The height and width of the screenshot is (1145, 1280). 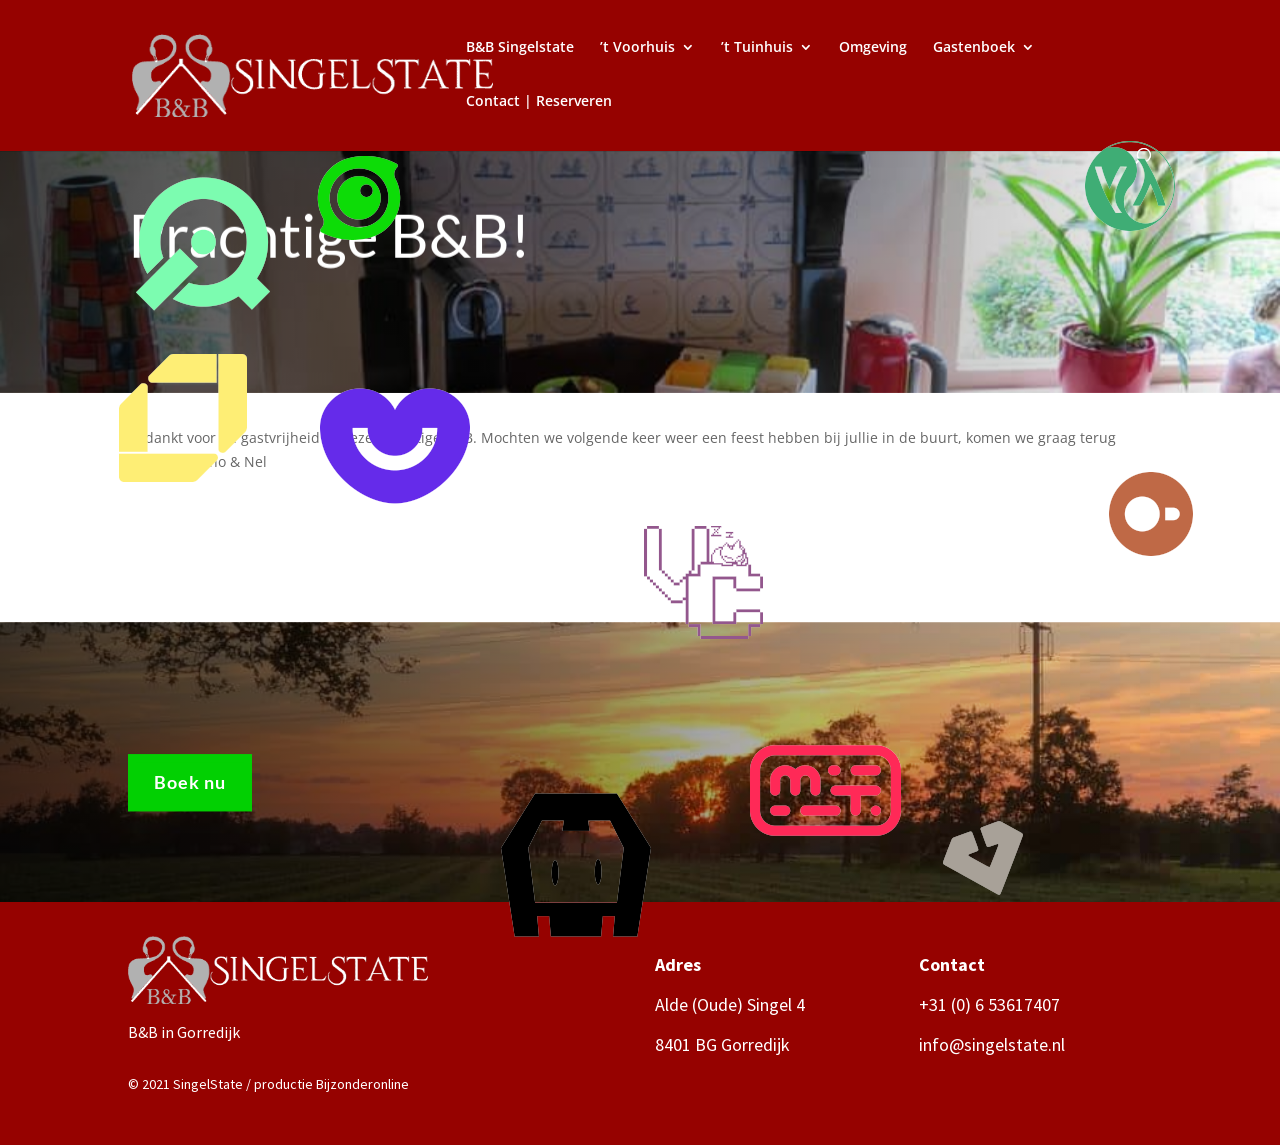 I want to click on open monkeytype typing test website, so click(x=825, y=790).